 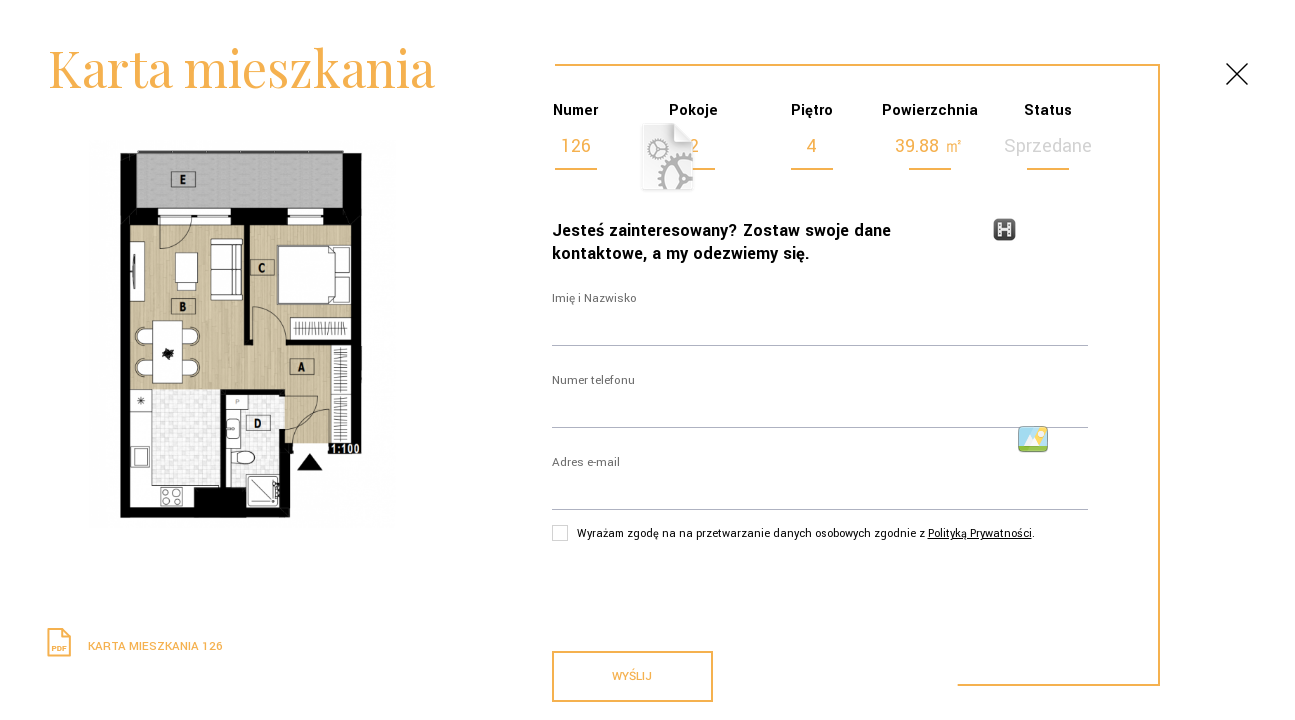 What do you see at coordinates (1033, 439) in the screenshot?
I see `open photo manager application` at bounding box center [1033, 439].